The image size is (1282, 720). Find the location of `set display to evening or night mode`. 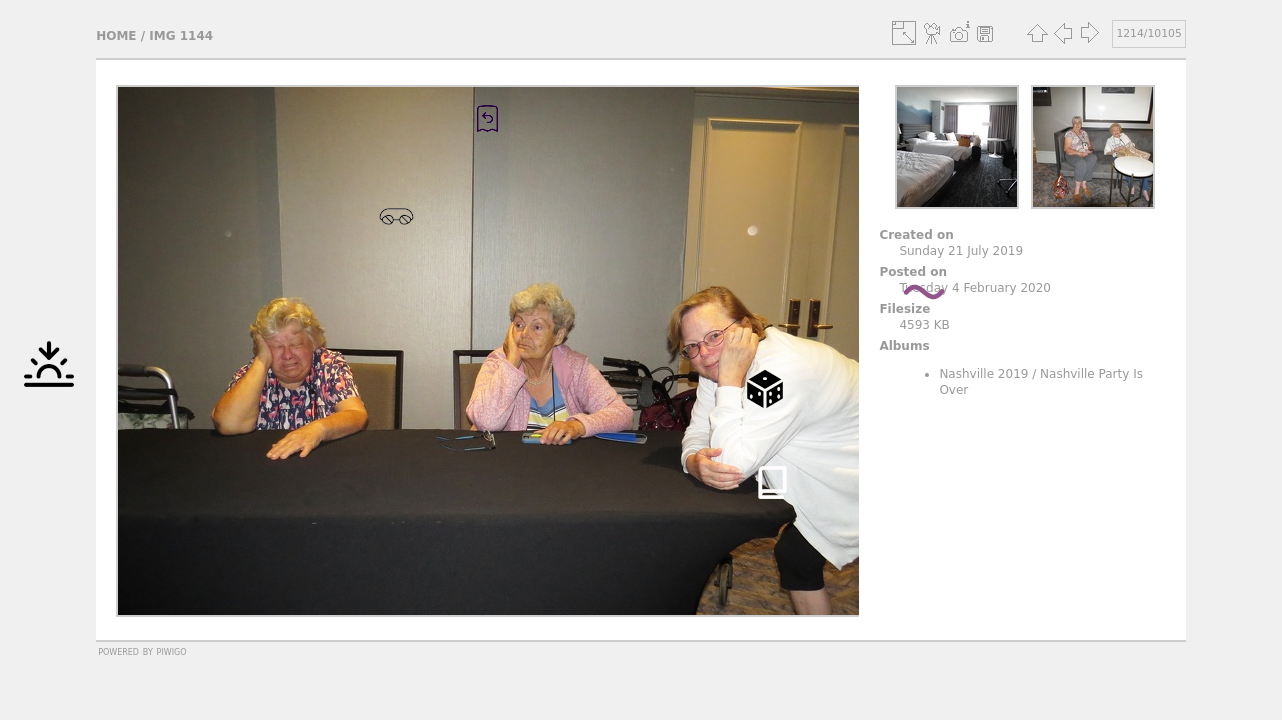

set display to evening or night mode is located at coordinates (49, 364).